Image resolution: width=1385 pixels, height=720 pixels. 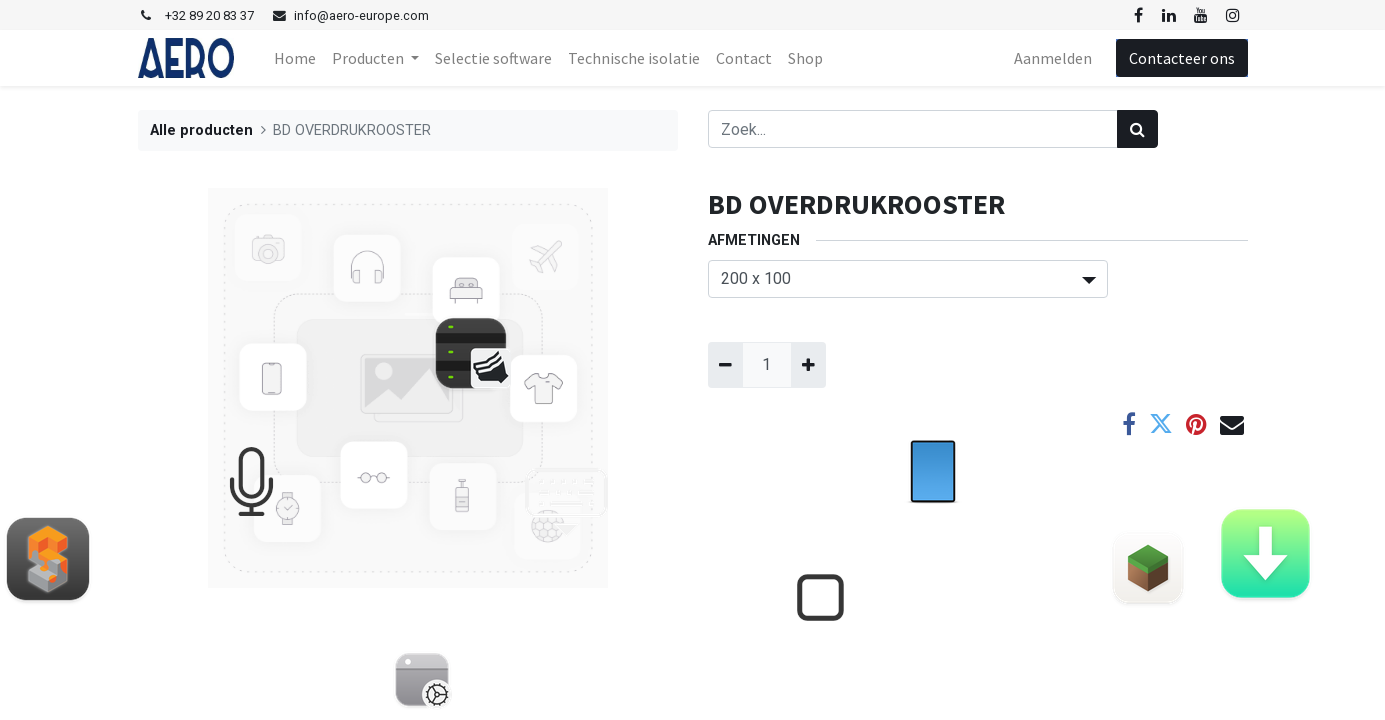 What do you see at coordinates (251, 481) in the screenshot?
I see `access microphone or audio input settings` at bounding box center [251, 481].